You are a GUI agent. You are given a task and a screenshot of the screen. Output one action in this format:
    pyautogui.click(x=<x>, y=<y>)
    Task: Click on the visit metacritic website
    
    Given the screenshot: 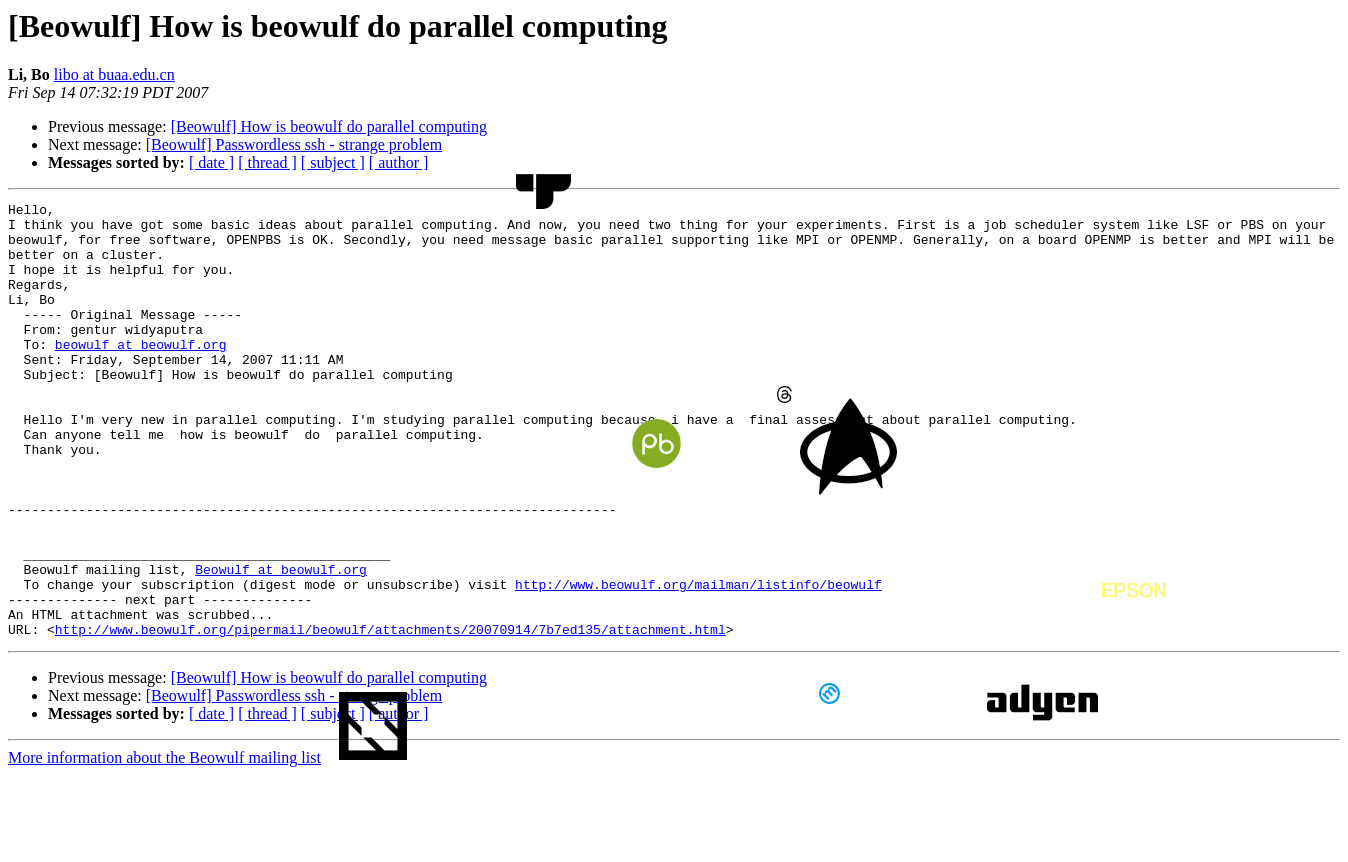 What is the action you would take?
    pyautogui.click(x=829, y=693)
    